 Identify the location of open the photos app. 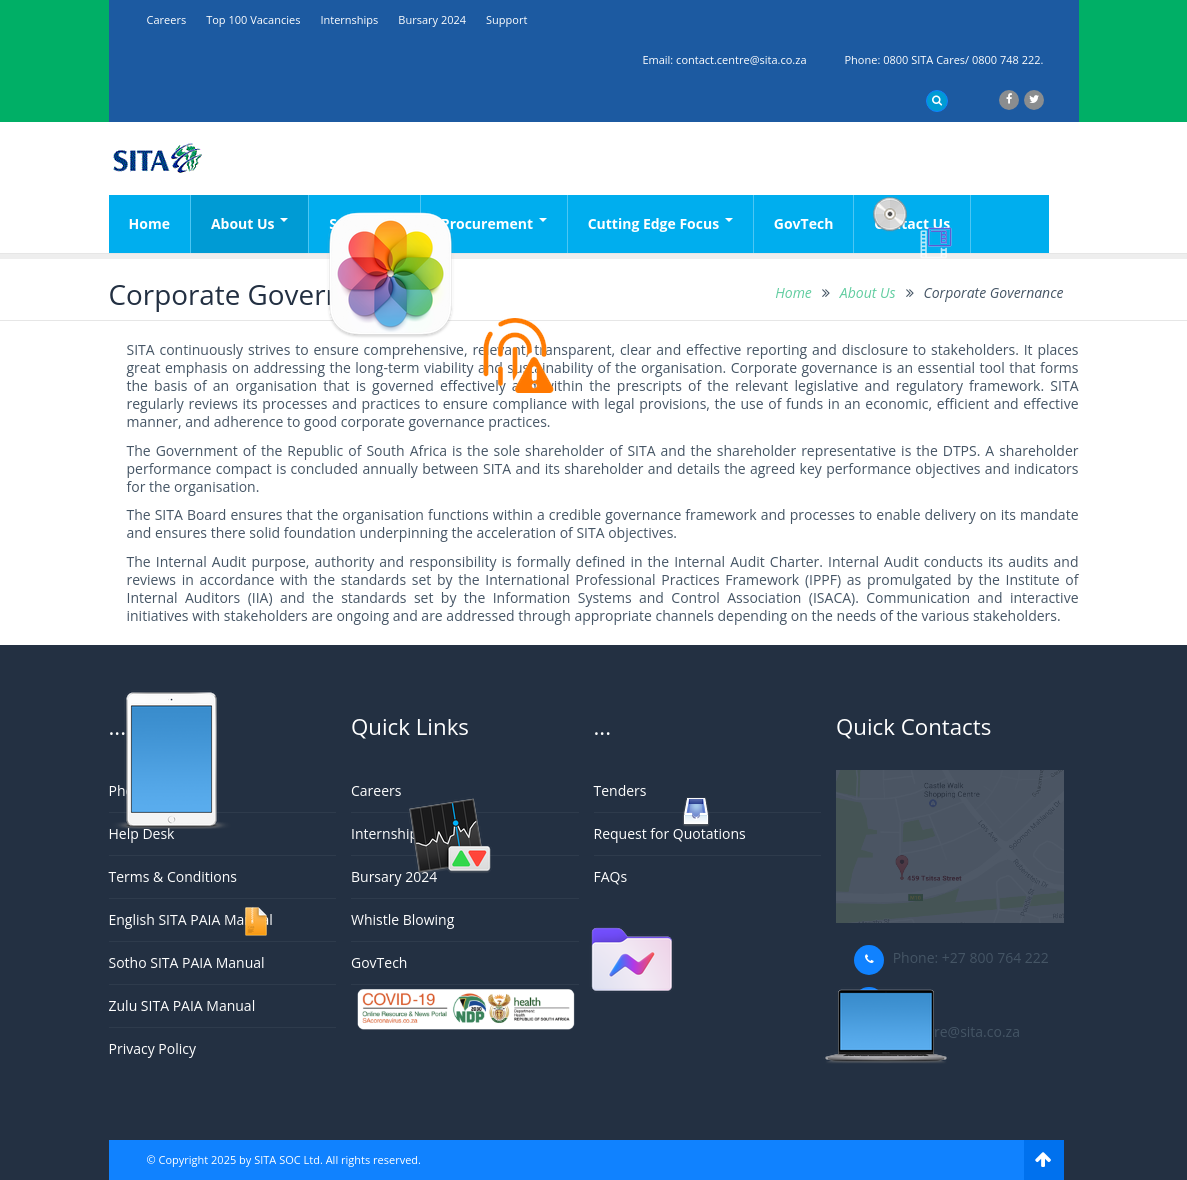
(390, 273).